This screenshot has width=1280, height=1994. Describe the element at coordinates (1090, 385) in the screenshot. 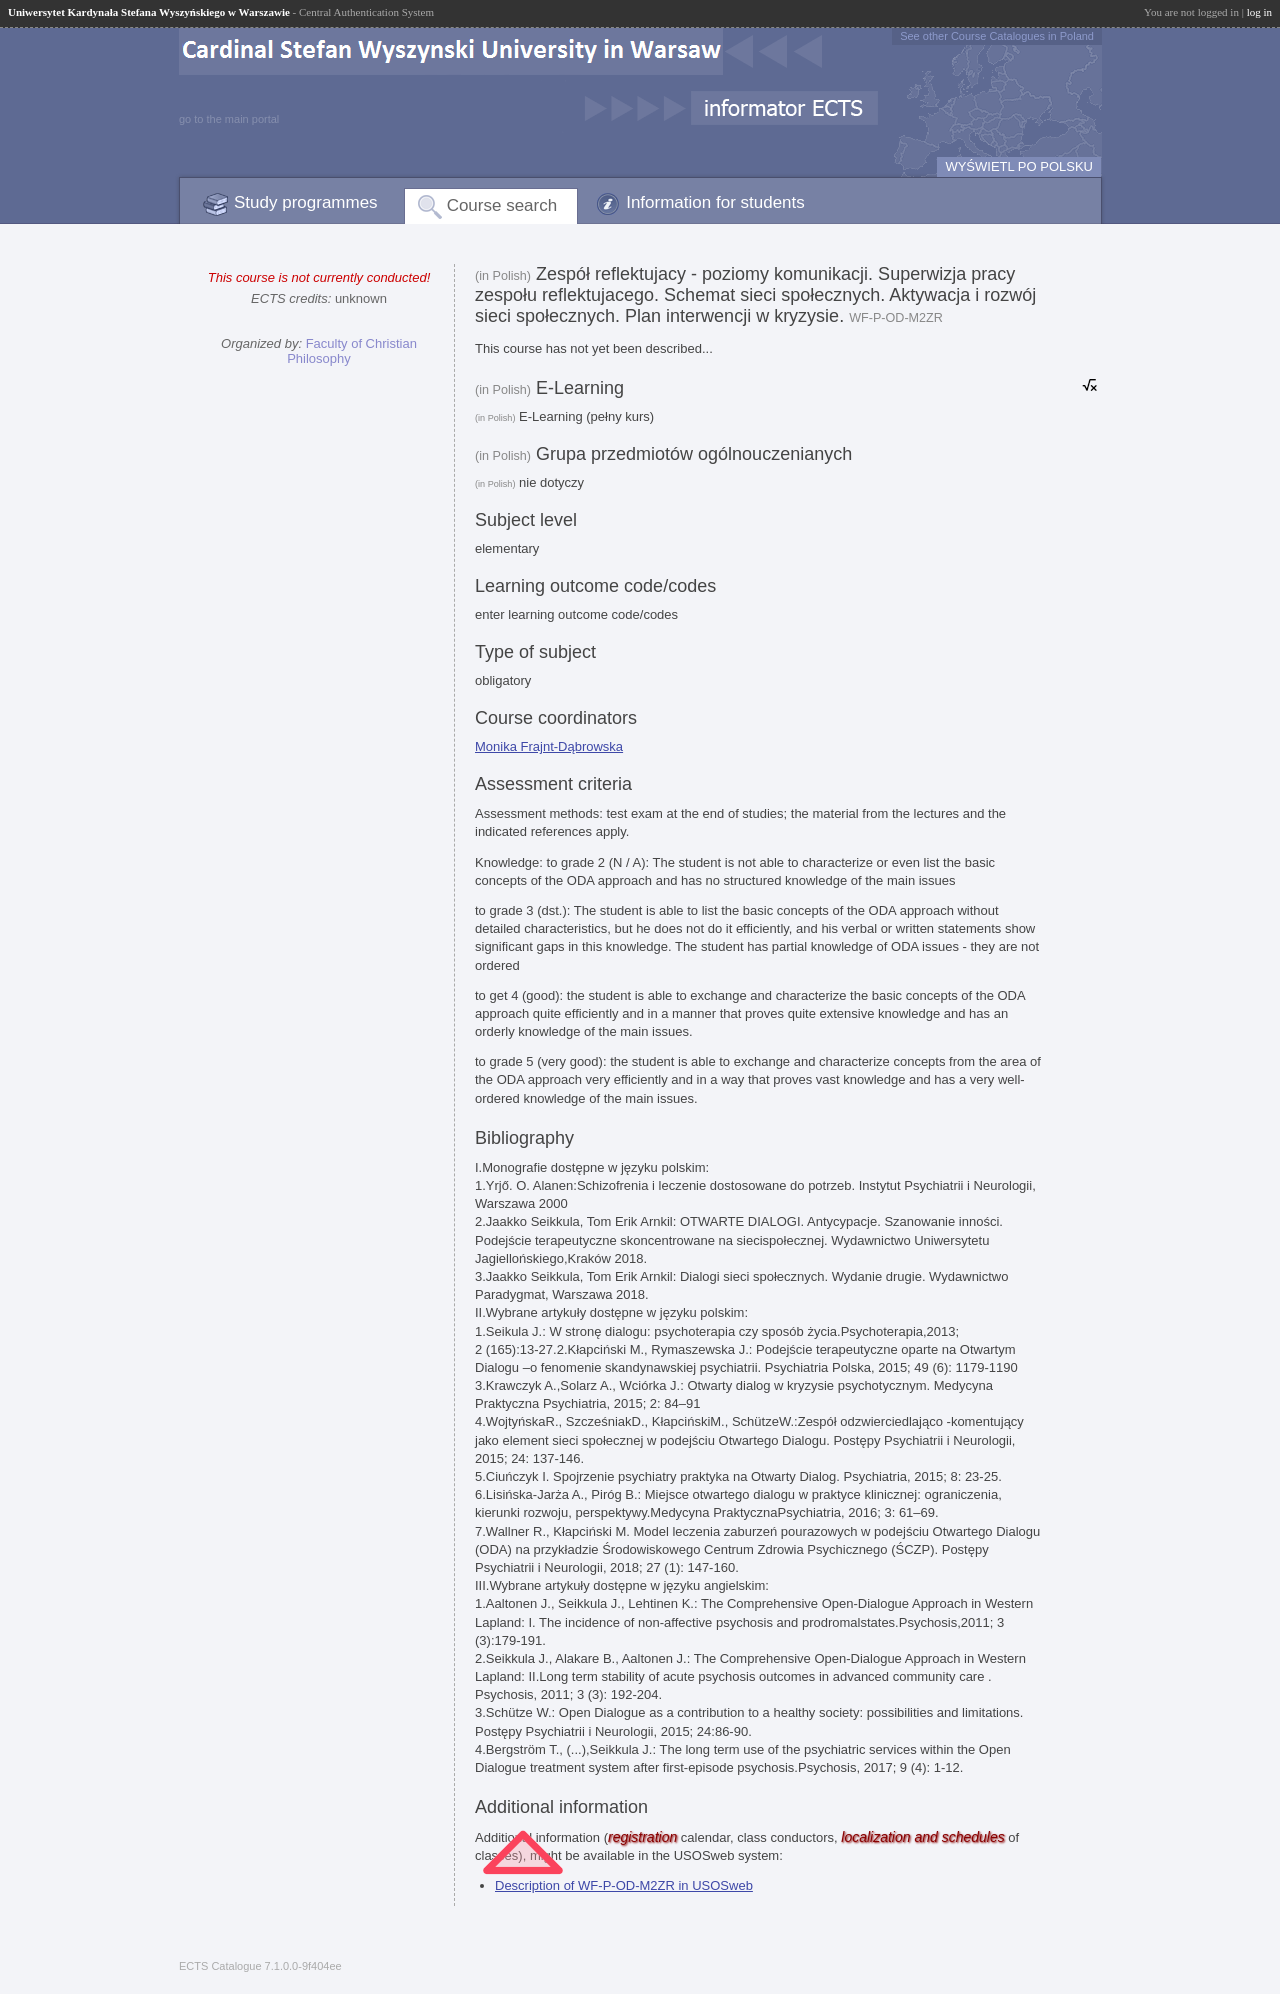

I see `access calculator or math functions` at that location.